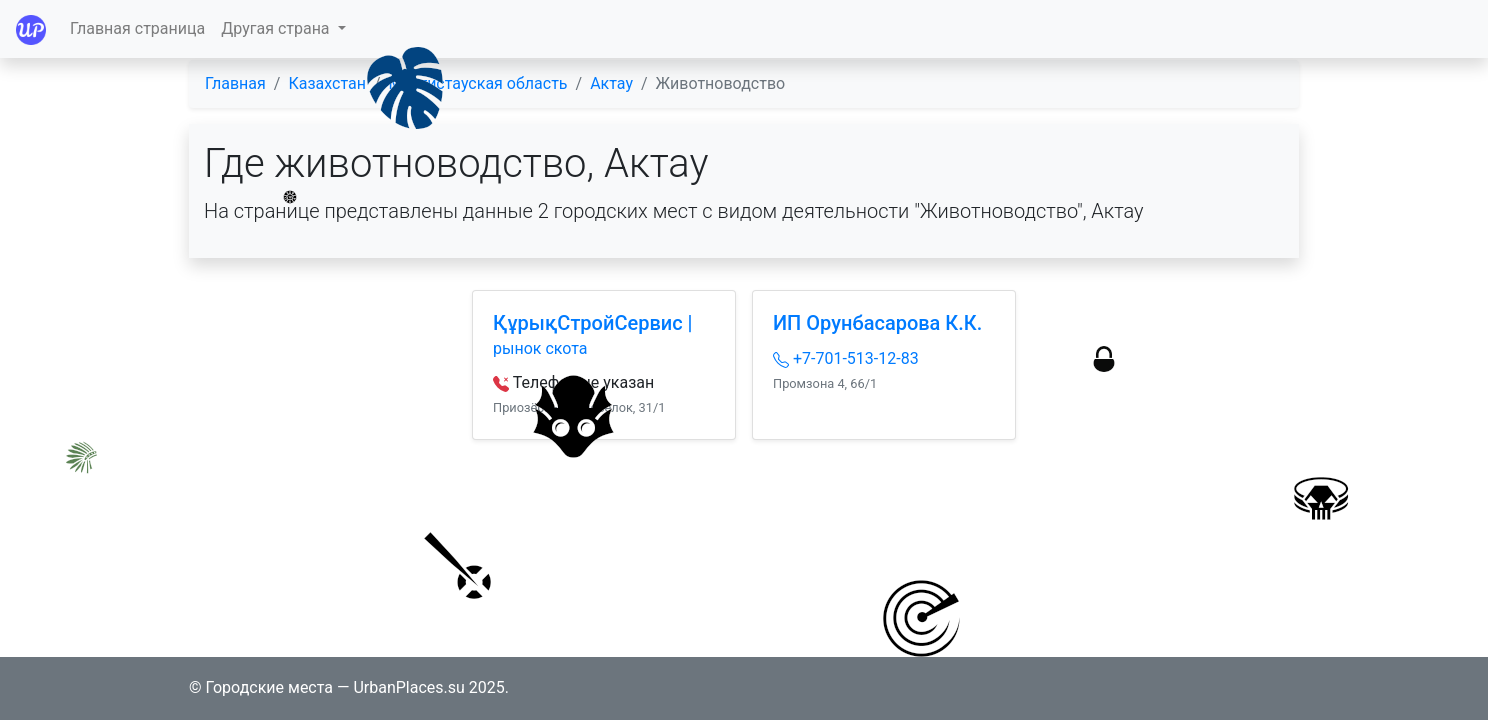 The width and height of the screenshot is (1488, 720). Describe the element at coordinates (921, 618) in the screenshot. I see `scan for nearby objects or enemies` at that location.